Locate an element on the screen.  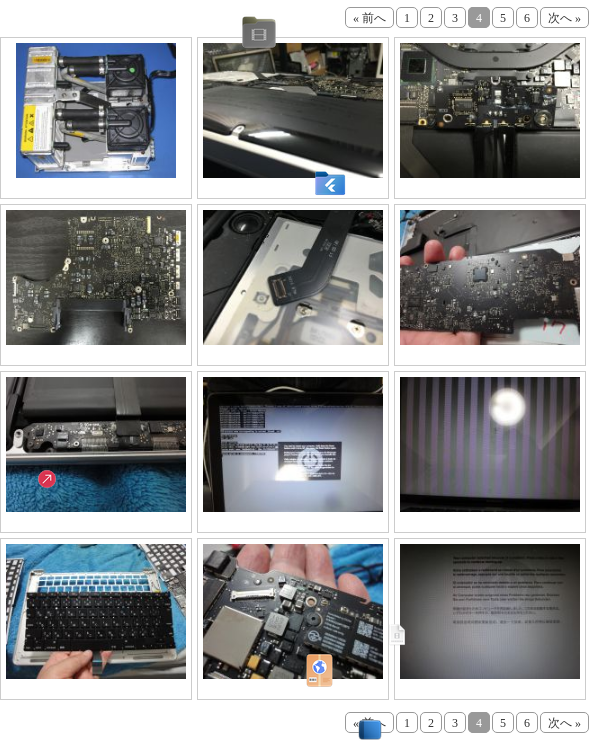
access your desktop folder is located at coordinates (370, 729).